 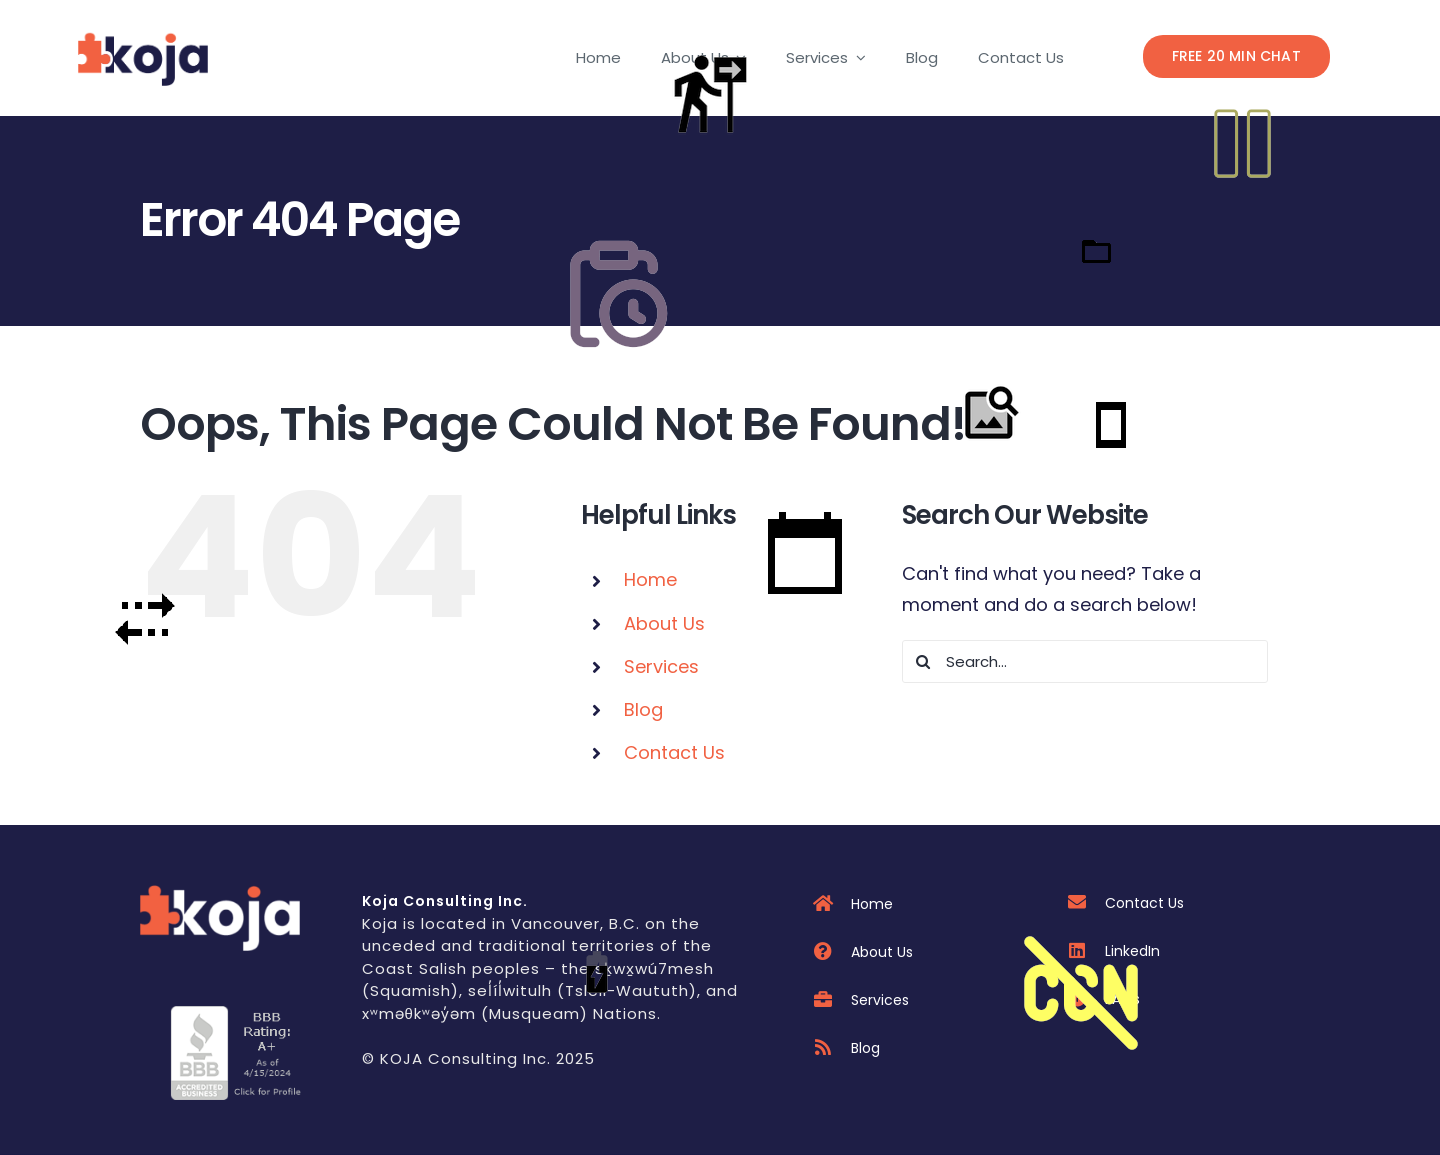 What do you see at coordinates (1096, 251) in the screenshot?
I see `open or access a folder` at bounding box center [1096, 251].